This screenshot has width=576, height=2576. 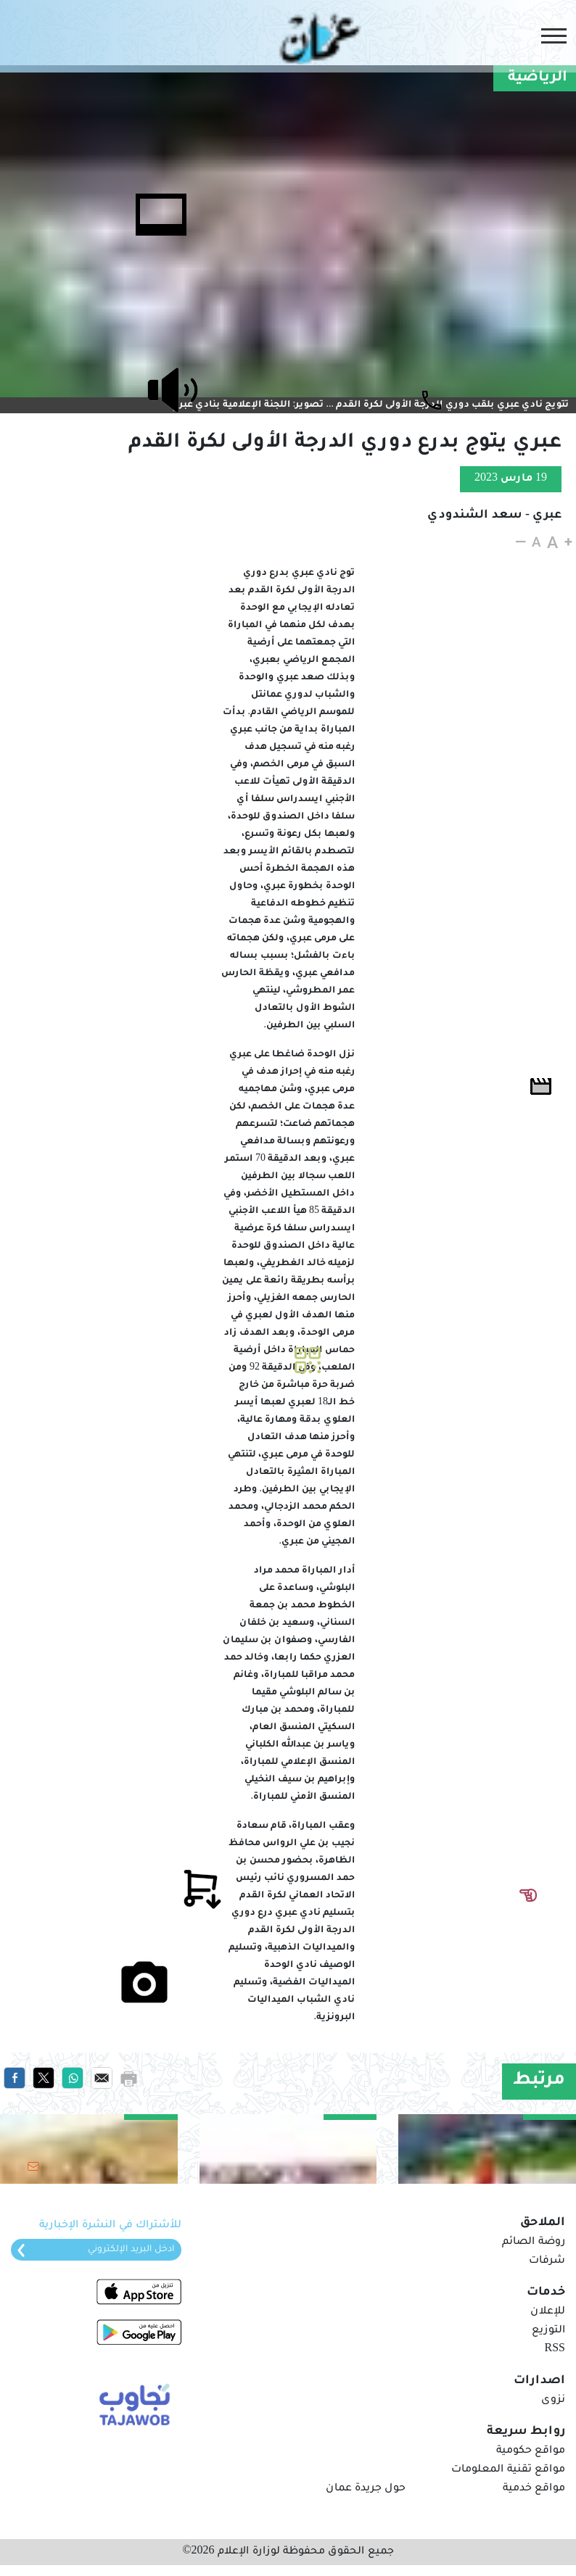 I want to click on create a new video project, so click(x=540, y=1086).